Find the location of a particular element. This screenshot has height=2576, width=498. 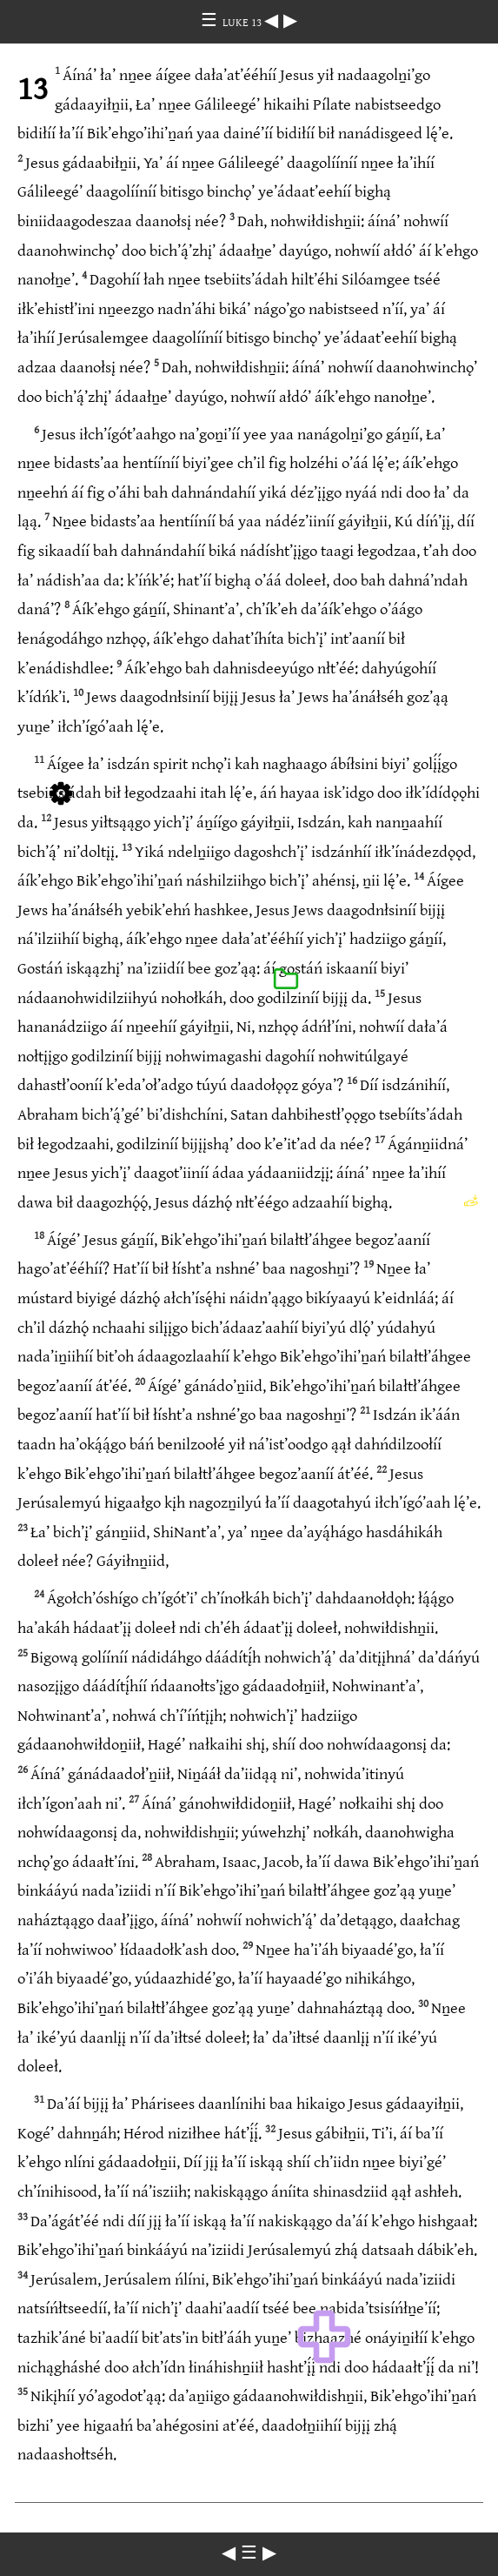

open file folder is located at coordinates (286, 979).